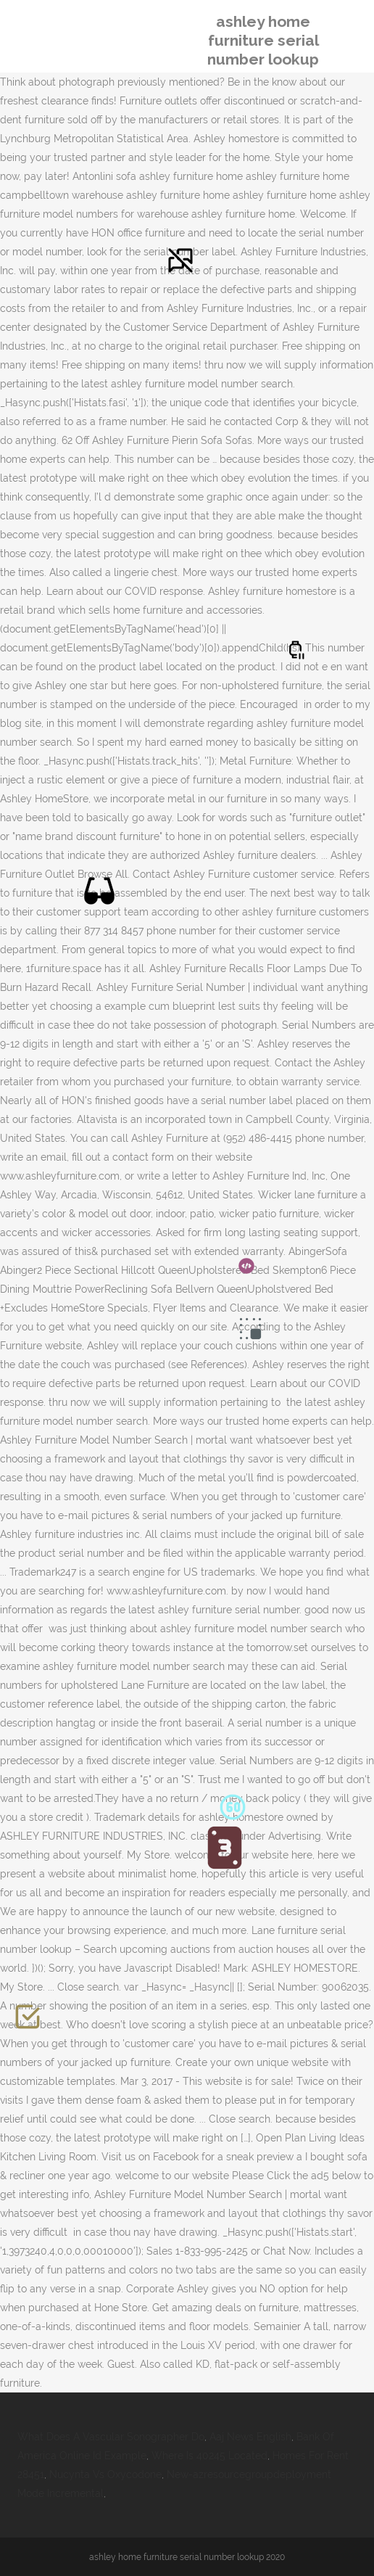  I want to click on set a 60-second timer, so click(233, 1807).